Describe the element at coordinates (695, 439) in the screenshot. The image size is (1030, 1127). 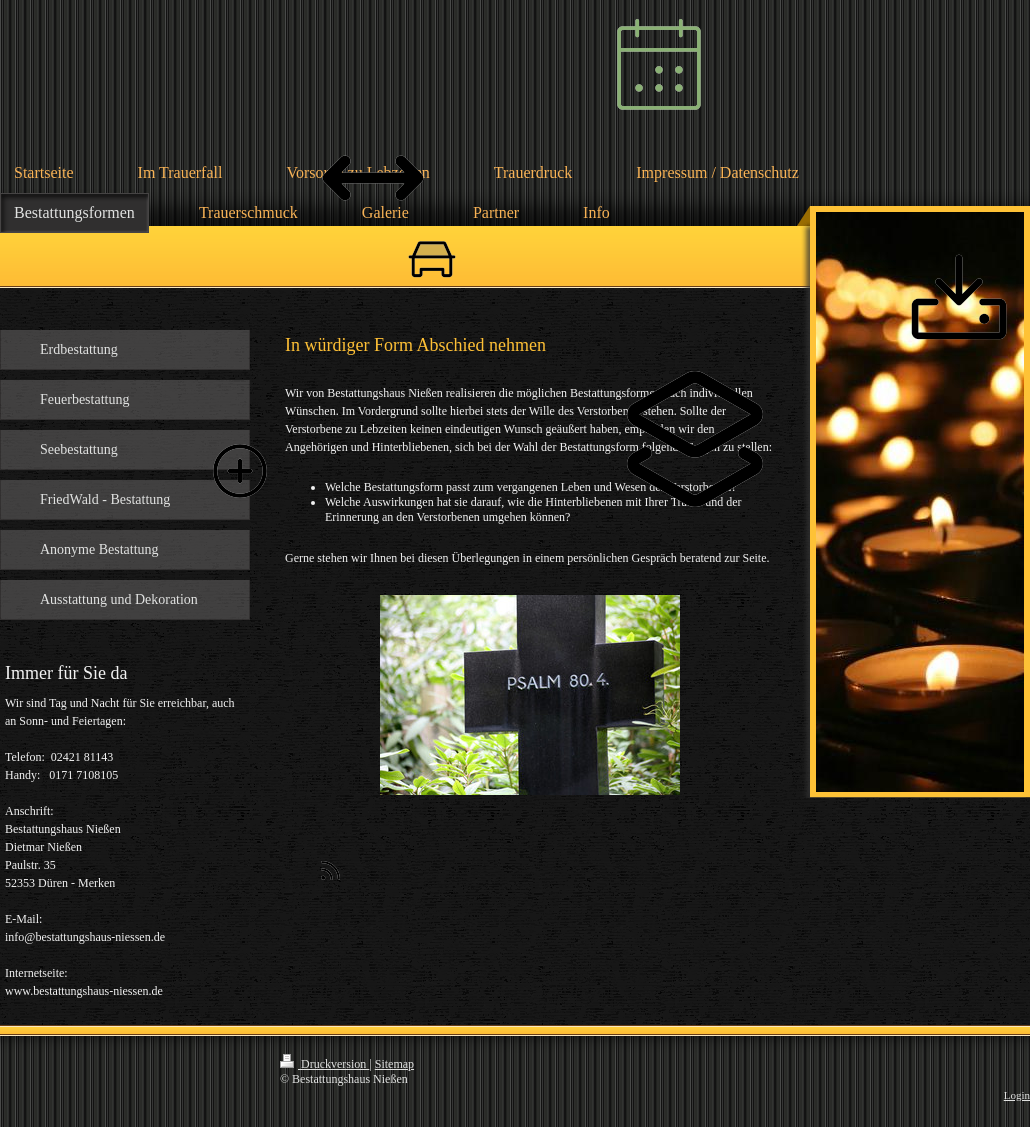
I see `view or manage layers` at that location.